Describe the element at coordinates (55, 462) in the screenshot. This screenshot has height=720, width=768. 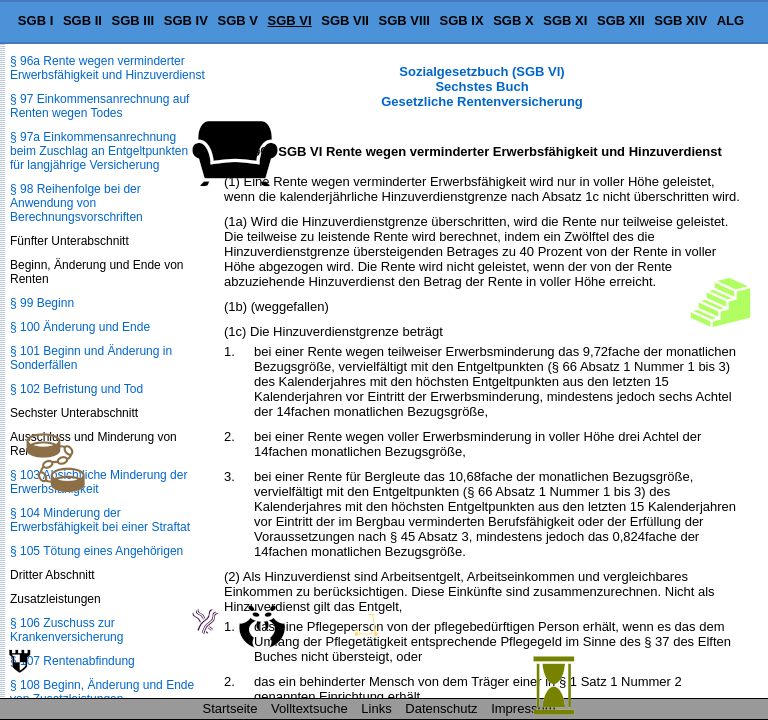
I see `indicates a prisoner or captive character status` at that location.